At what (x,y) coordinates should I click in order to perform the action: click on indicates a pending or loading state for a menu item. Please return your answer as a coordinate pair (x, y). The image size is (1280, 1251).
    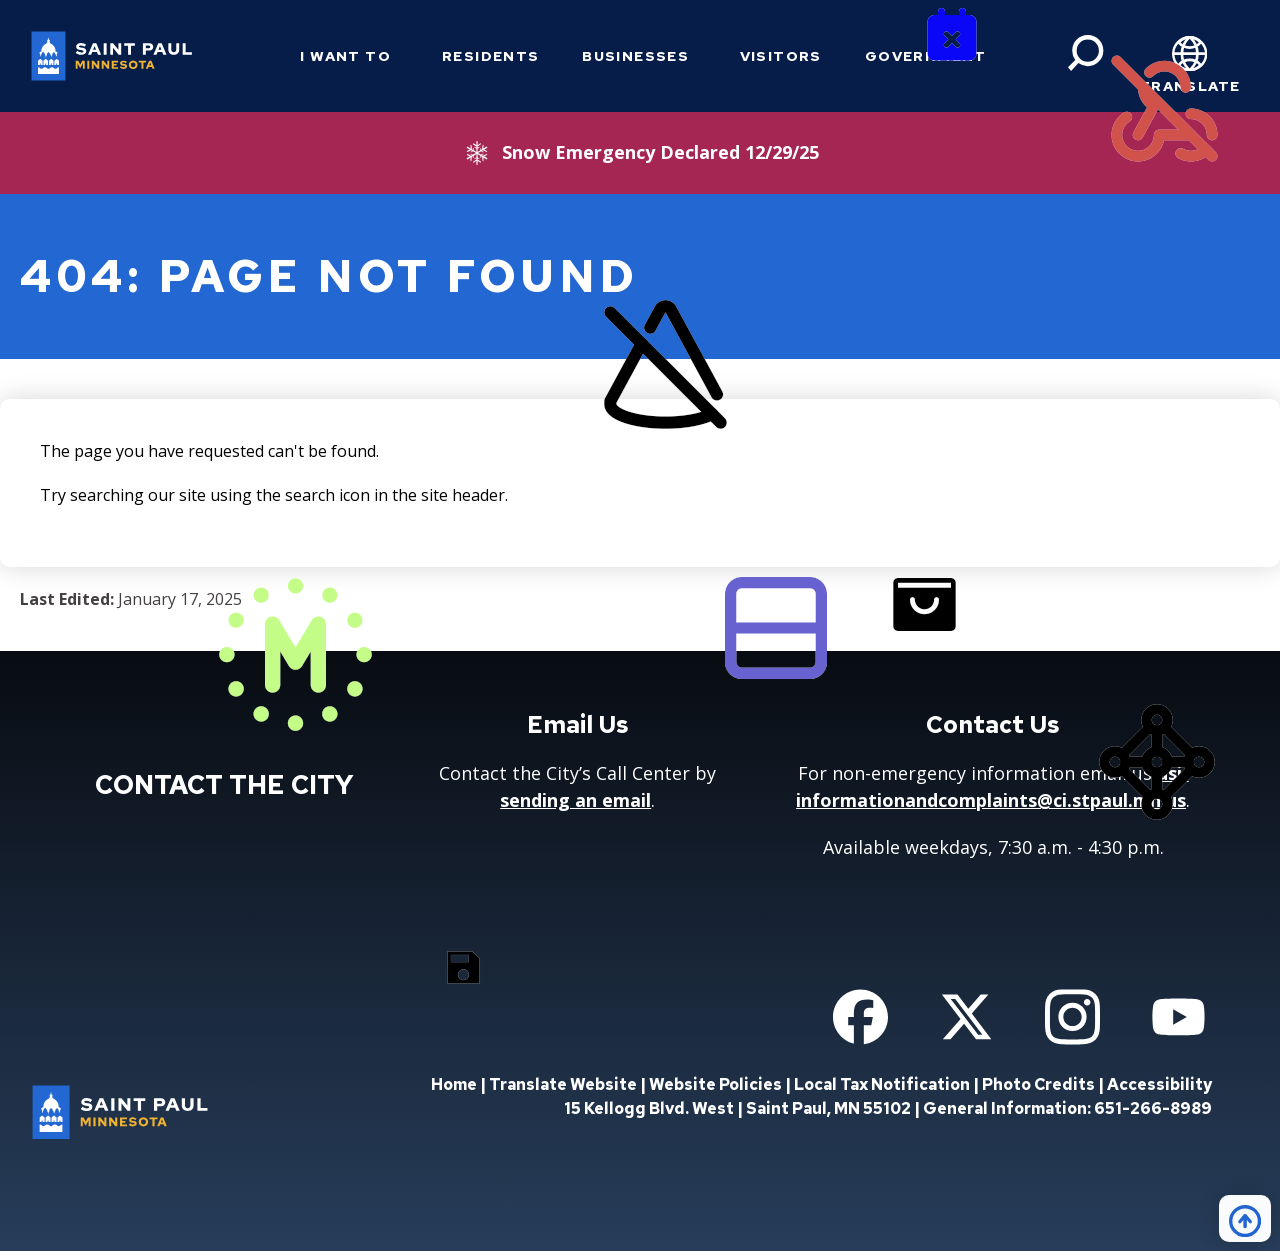
    Looking at the image, I should click on (295, 654).